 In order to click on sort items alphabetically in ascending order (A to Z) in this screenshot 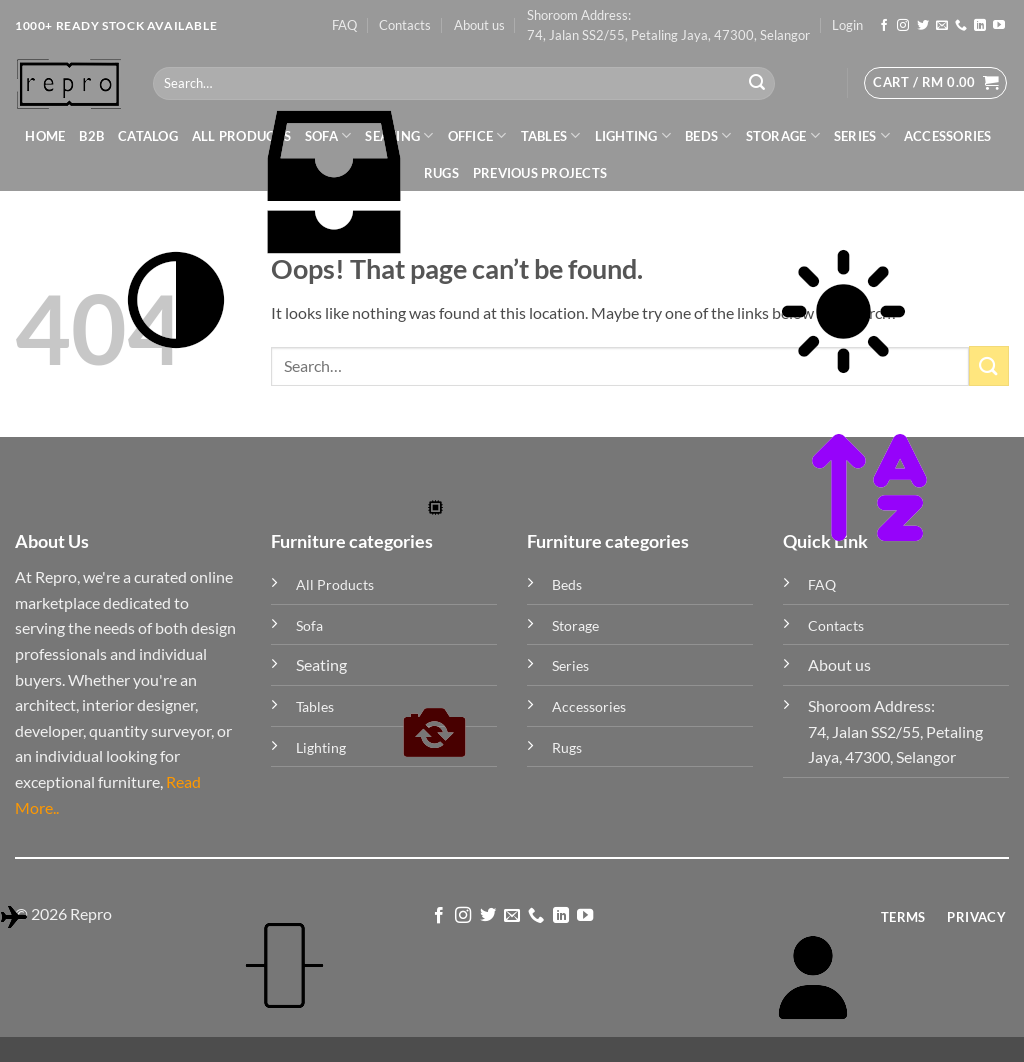, I will do `click(869, 487)`.